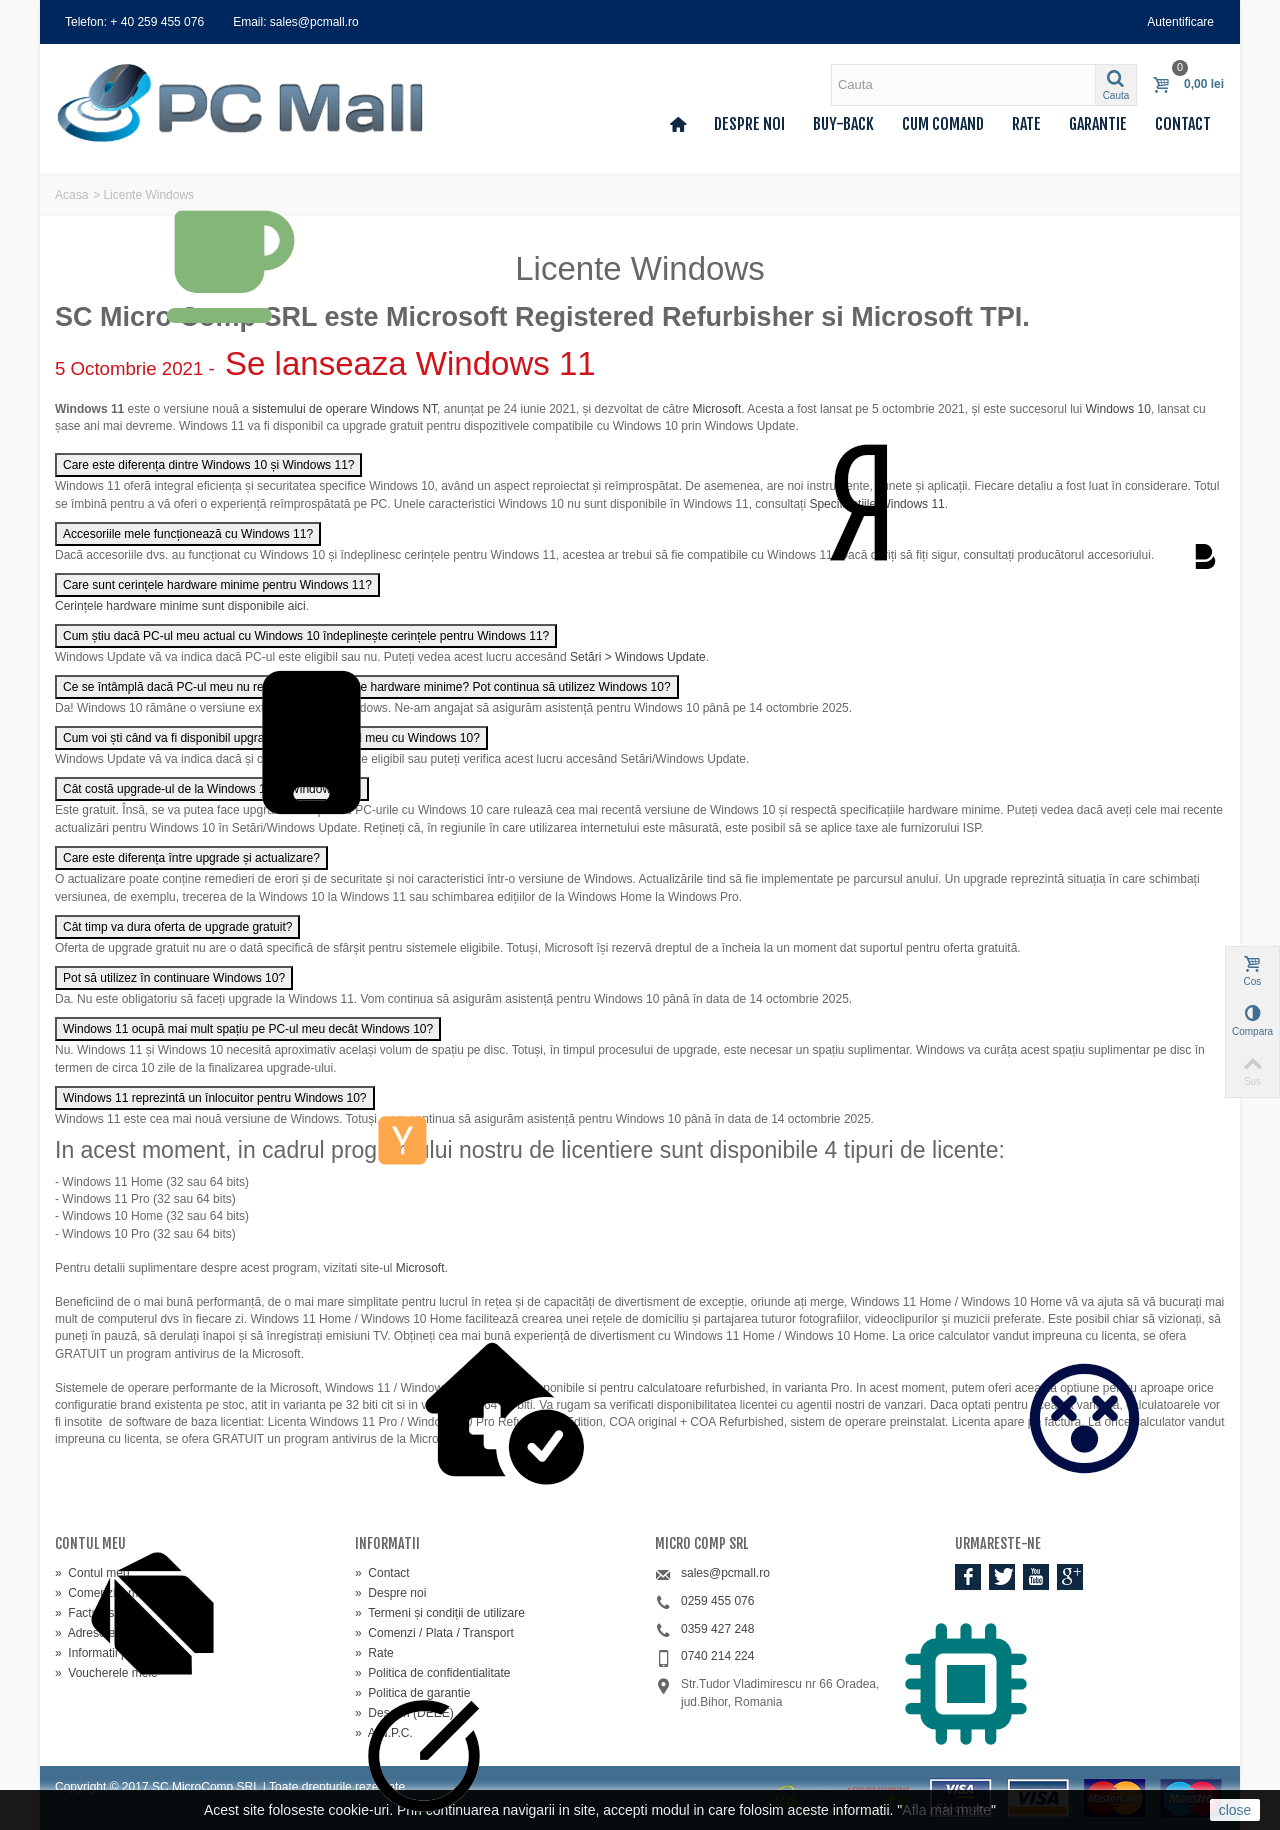  Describe the element at coordinates (402, 1140) in the screenshot. I see `open hacker news` at that location.